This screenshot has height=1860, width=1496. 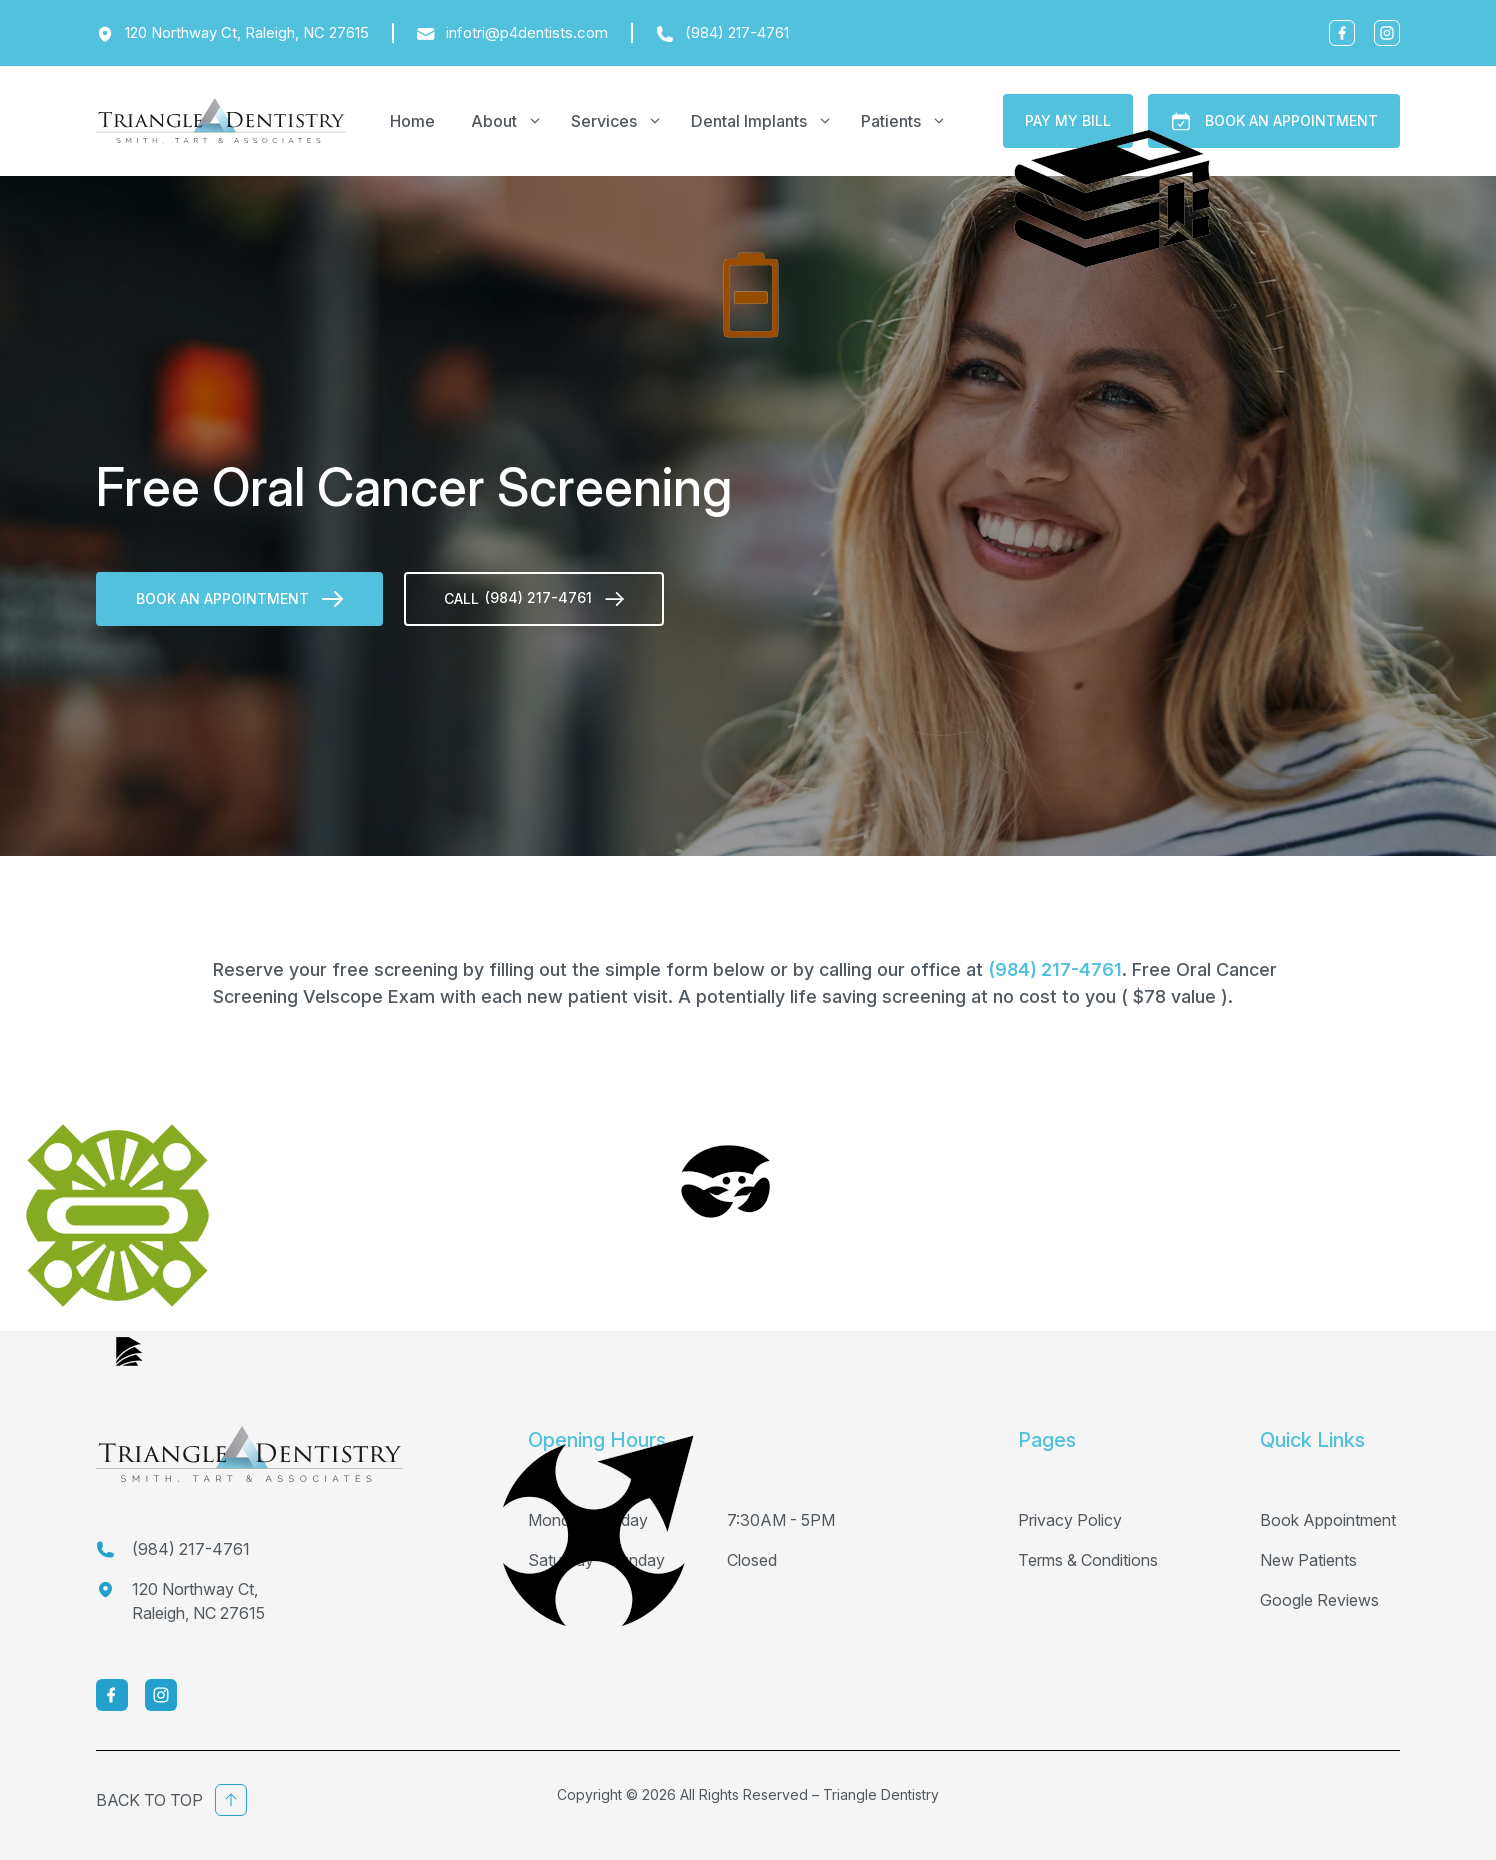 I want to click on decorative tribal or aztec-style game badge, so click(x=117, y=1215).